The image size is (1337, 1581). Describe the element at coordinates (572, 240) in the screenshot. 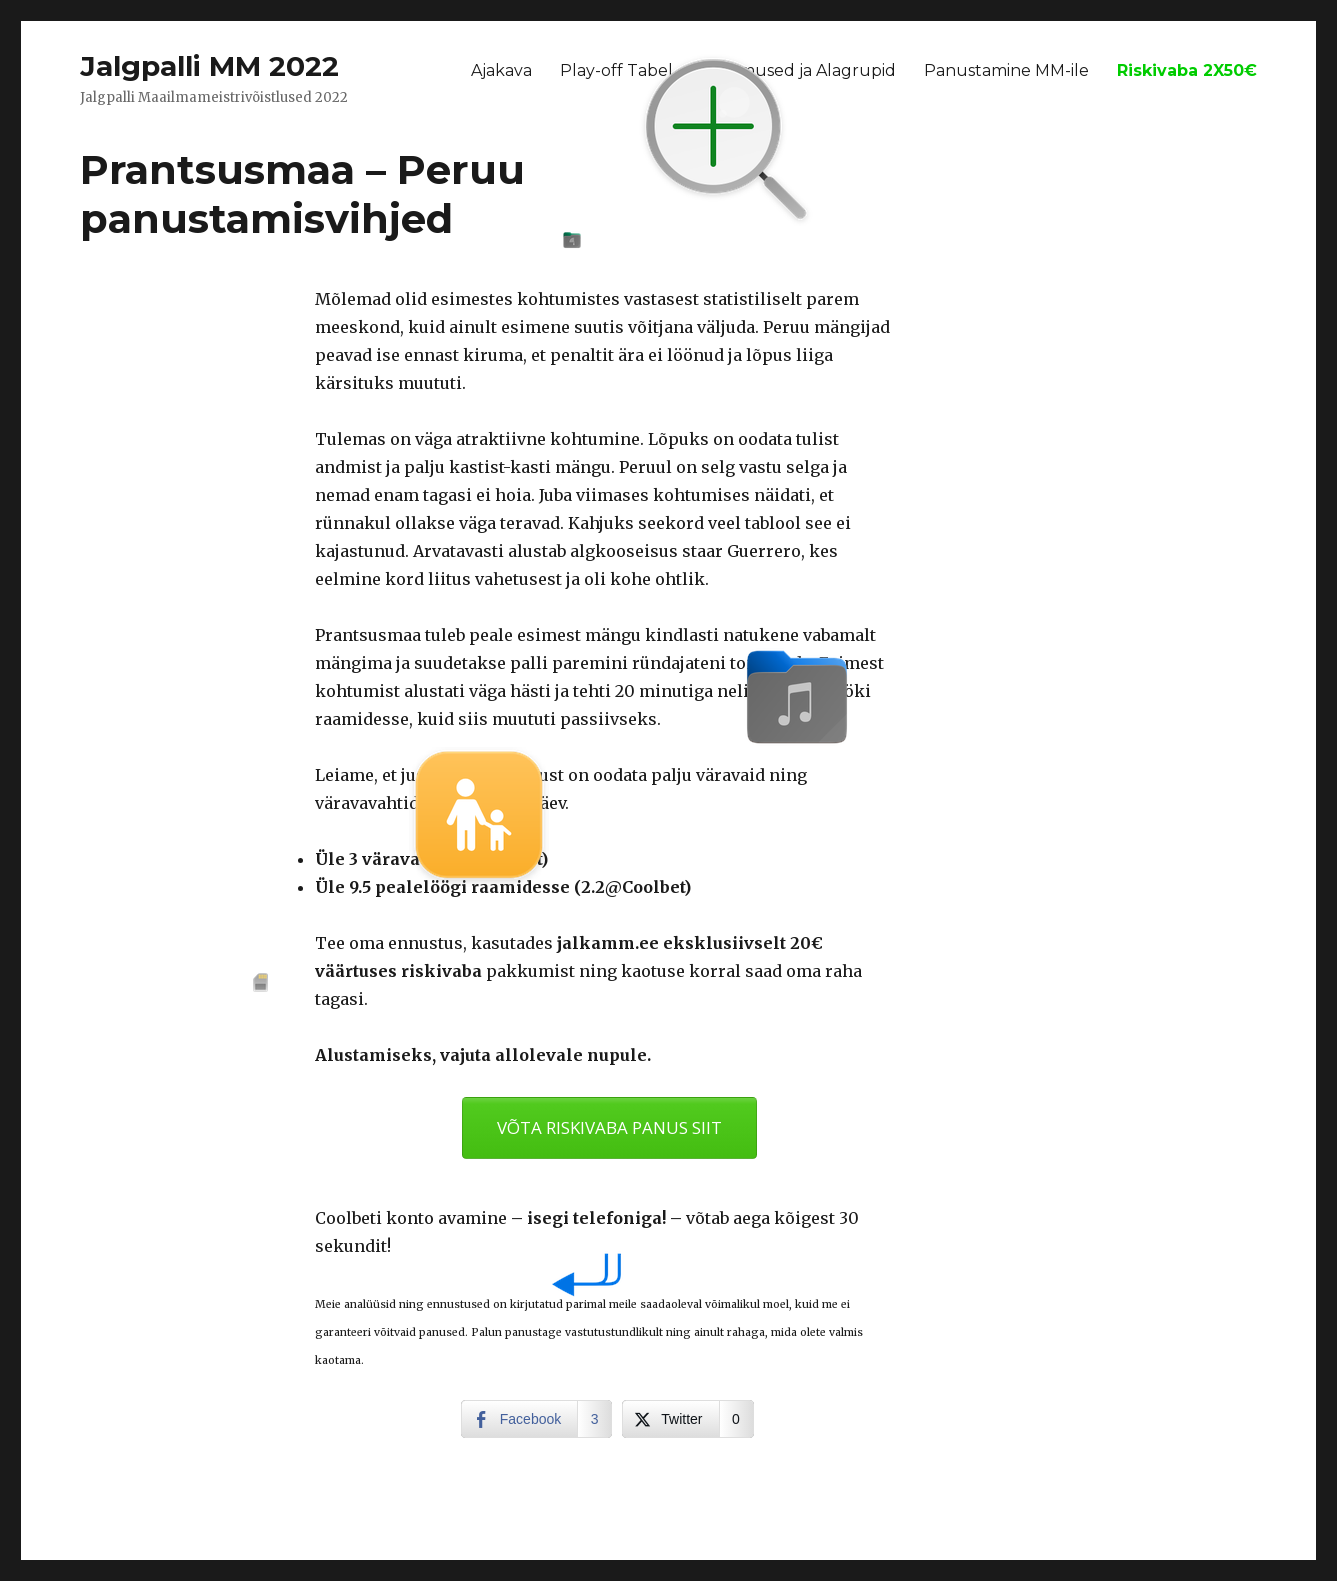

I see `open insync cloud sync folder` at that location.